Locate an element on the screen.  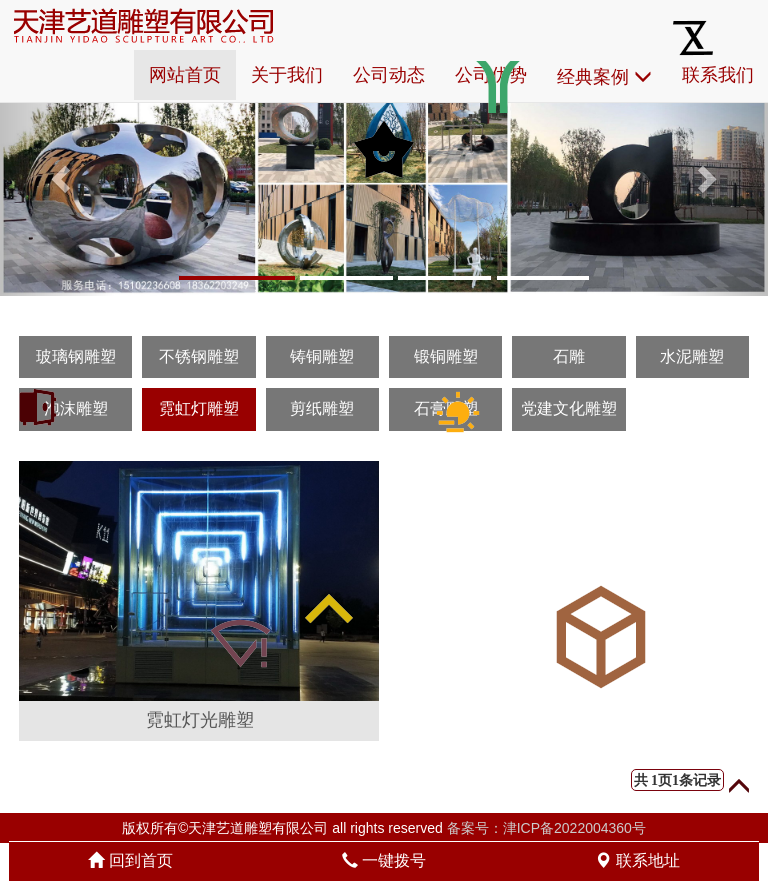
view 3d objects or models is located at coordinates (601, 637).